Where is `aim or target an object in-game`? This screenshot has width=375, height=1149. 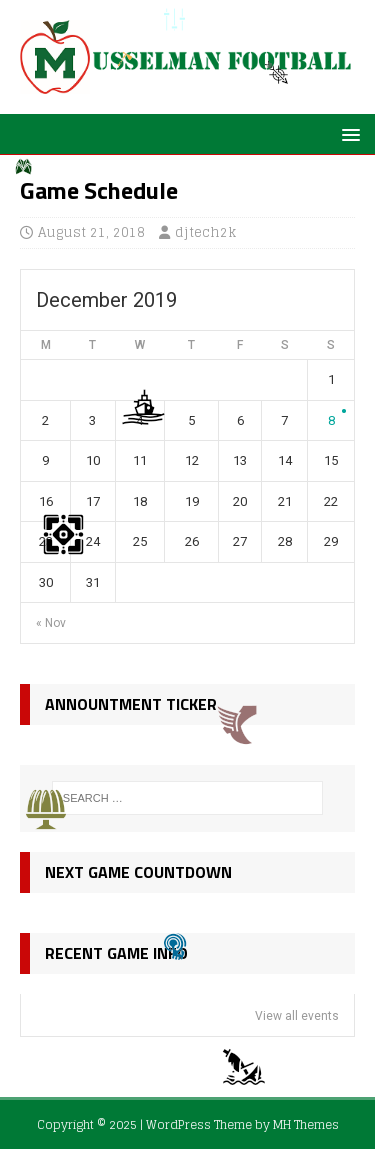 aim or target an object in-game is located at coordinates (276, 72).